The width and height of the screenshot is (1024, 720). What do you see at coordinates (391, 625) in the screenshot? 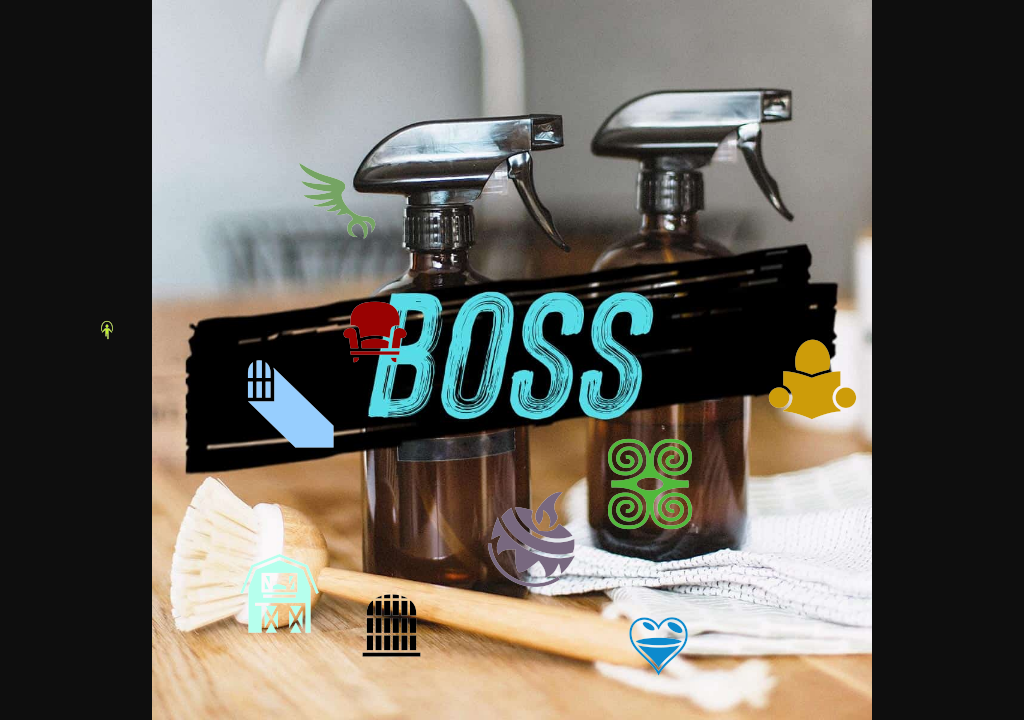
I see `indicates a jail or prison location` at bounding box center [391, 625].